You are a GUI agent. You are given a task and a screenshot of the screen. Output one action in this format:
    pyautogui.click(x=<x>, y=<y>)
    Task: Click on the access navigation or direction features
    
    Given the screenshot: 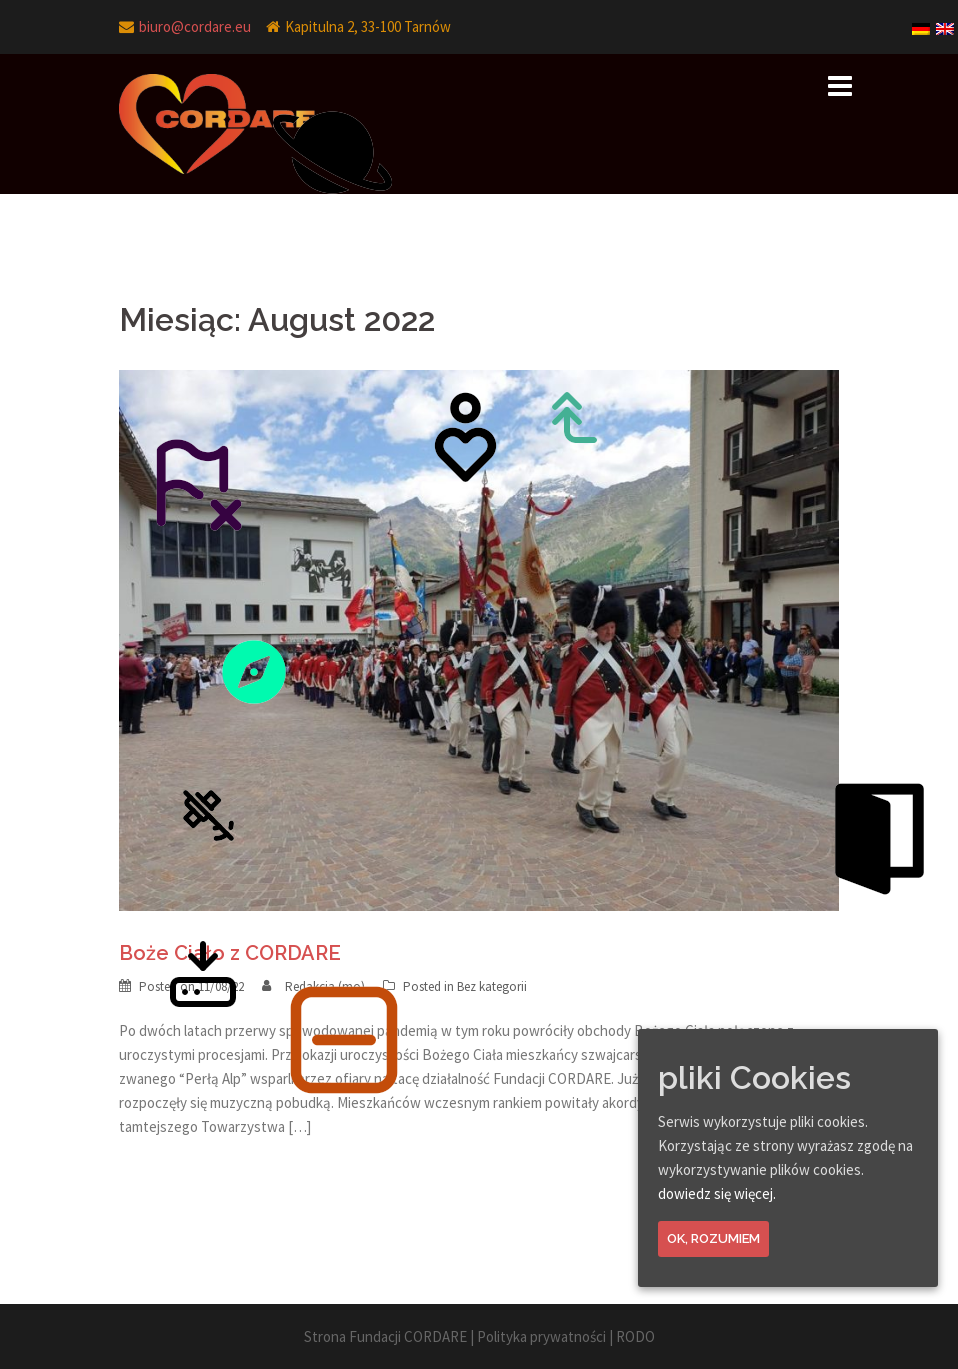 What is the action you would take?
    pyautogui.click(x=254, y=672)
    